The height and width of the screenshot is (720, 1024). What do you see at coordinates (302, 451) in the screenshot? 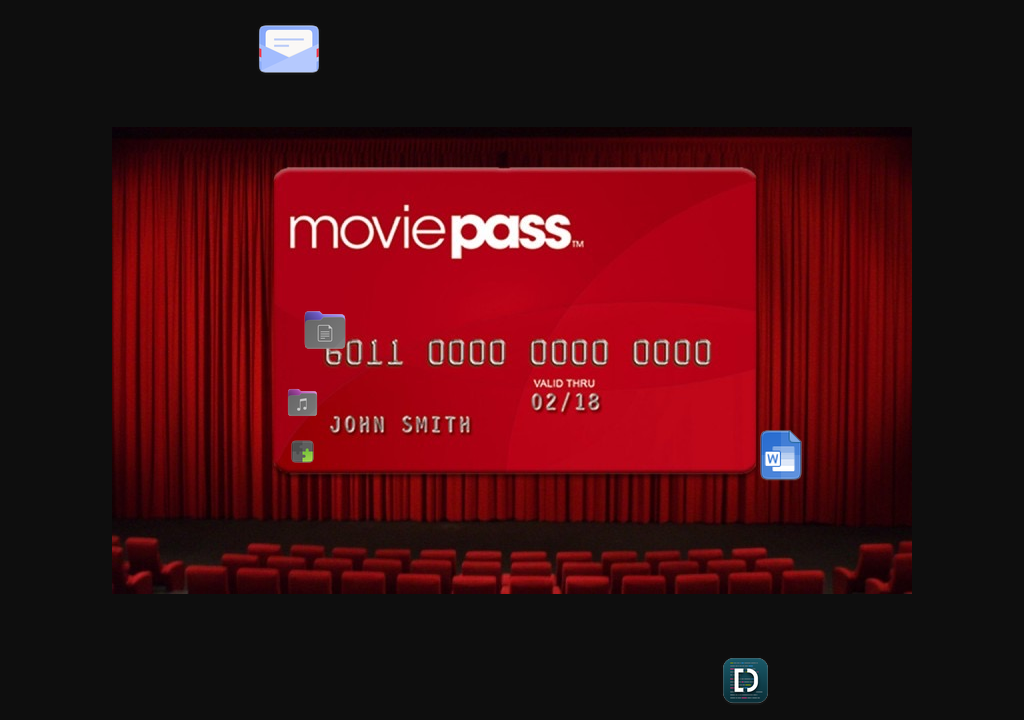
I see `open browser extensions manager` at bounding box center [302, 451].